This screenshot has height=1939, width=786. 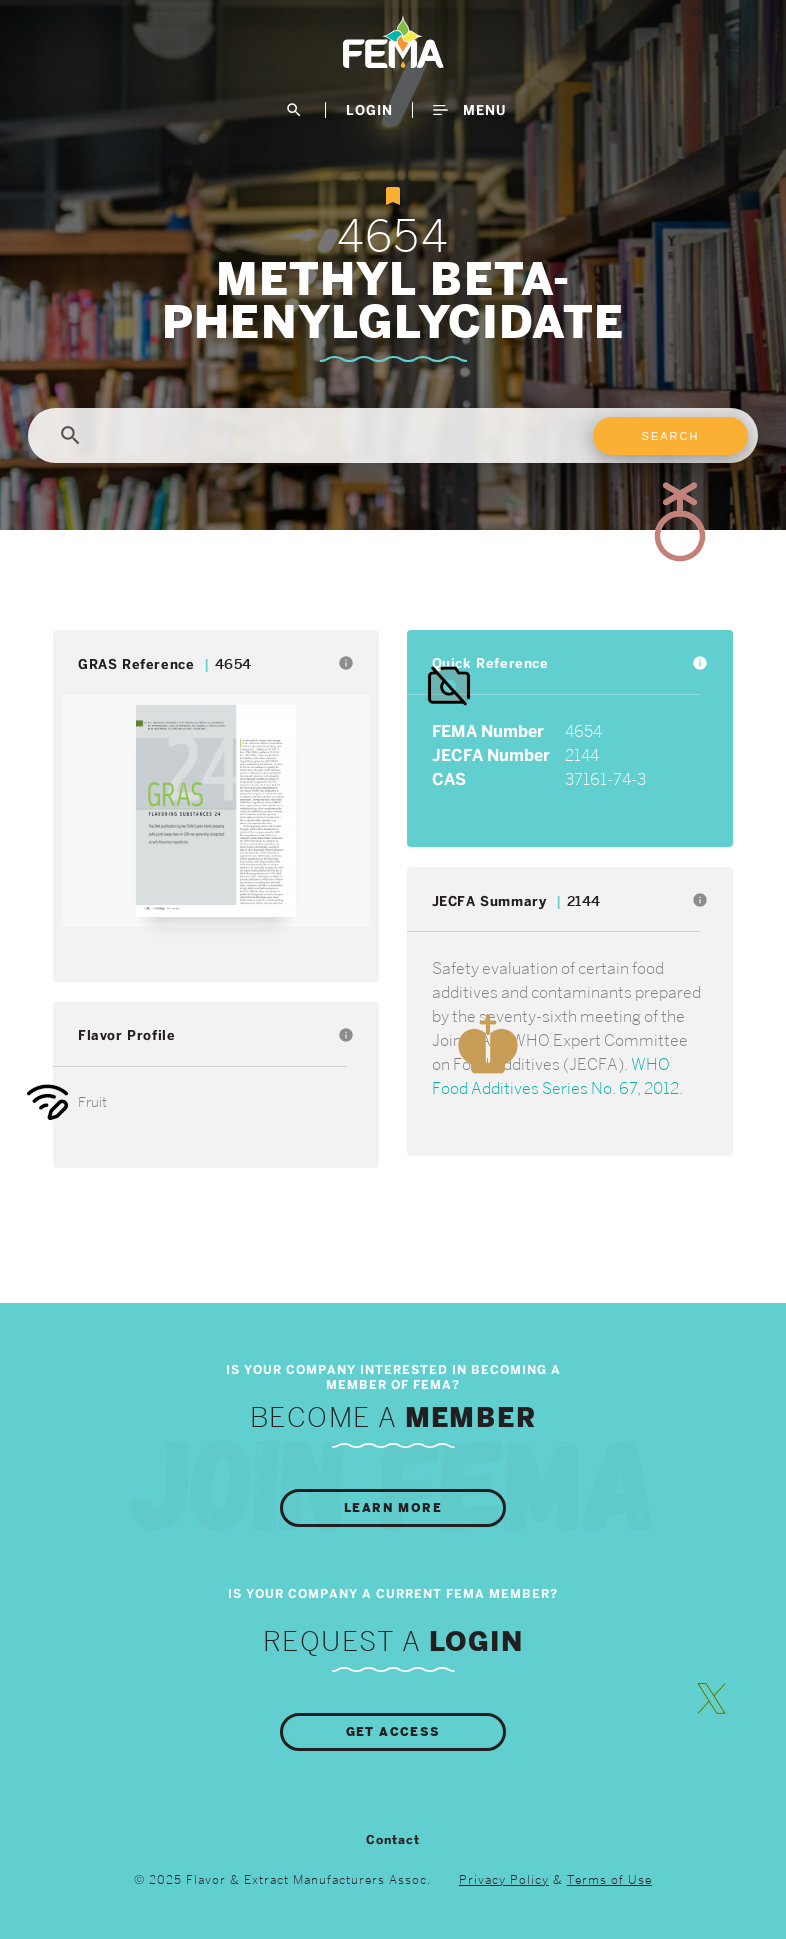 I want to click on open the X (formerly Twitter) app, so click(x=711, y=1698).